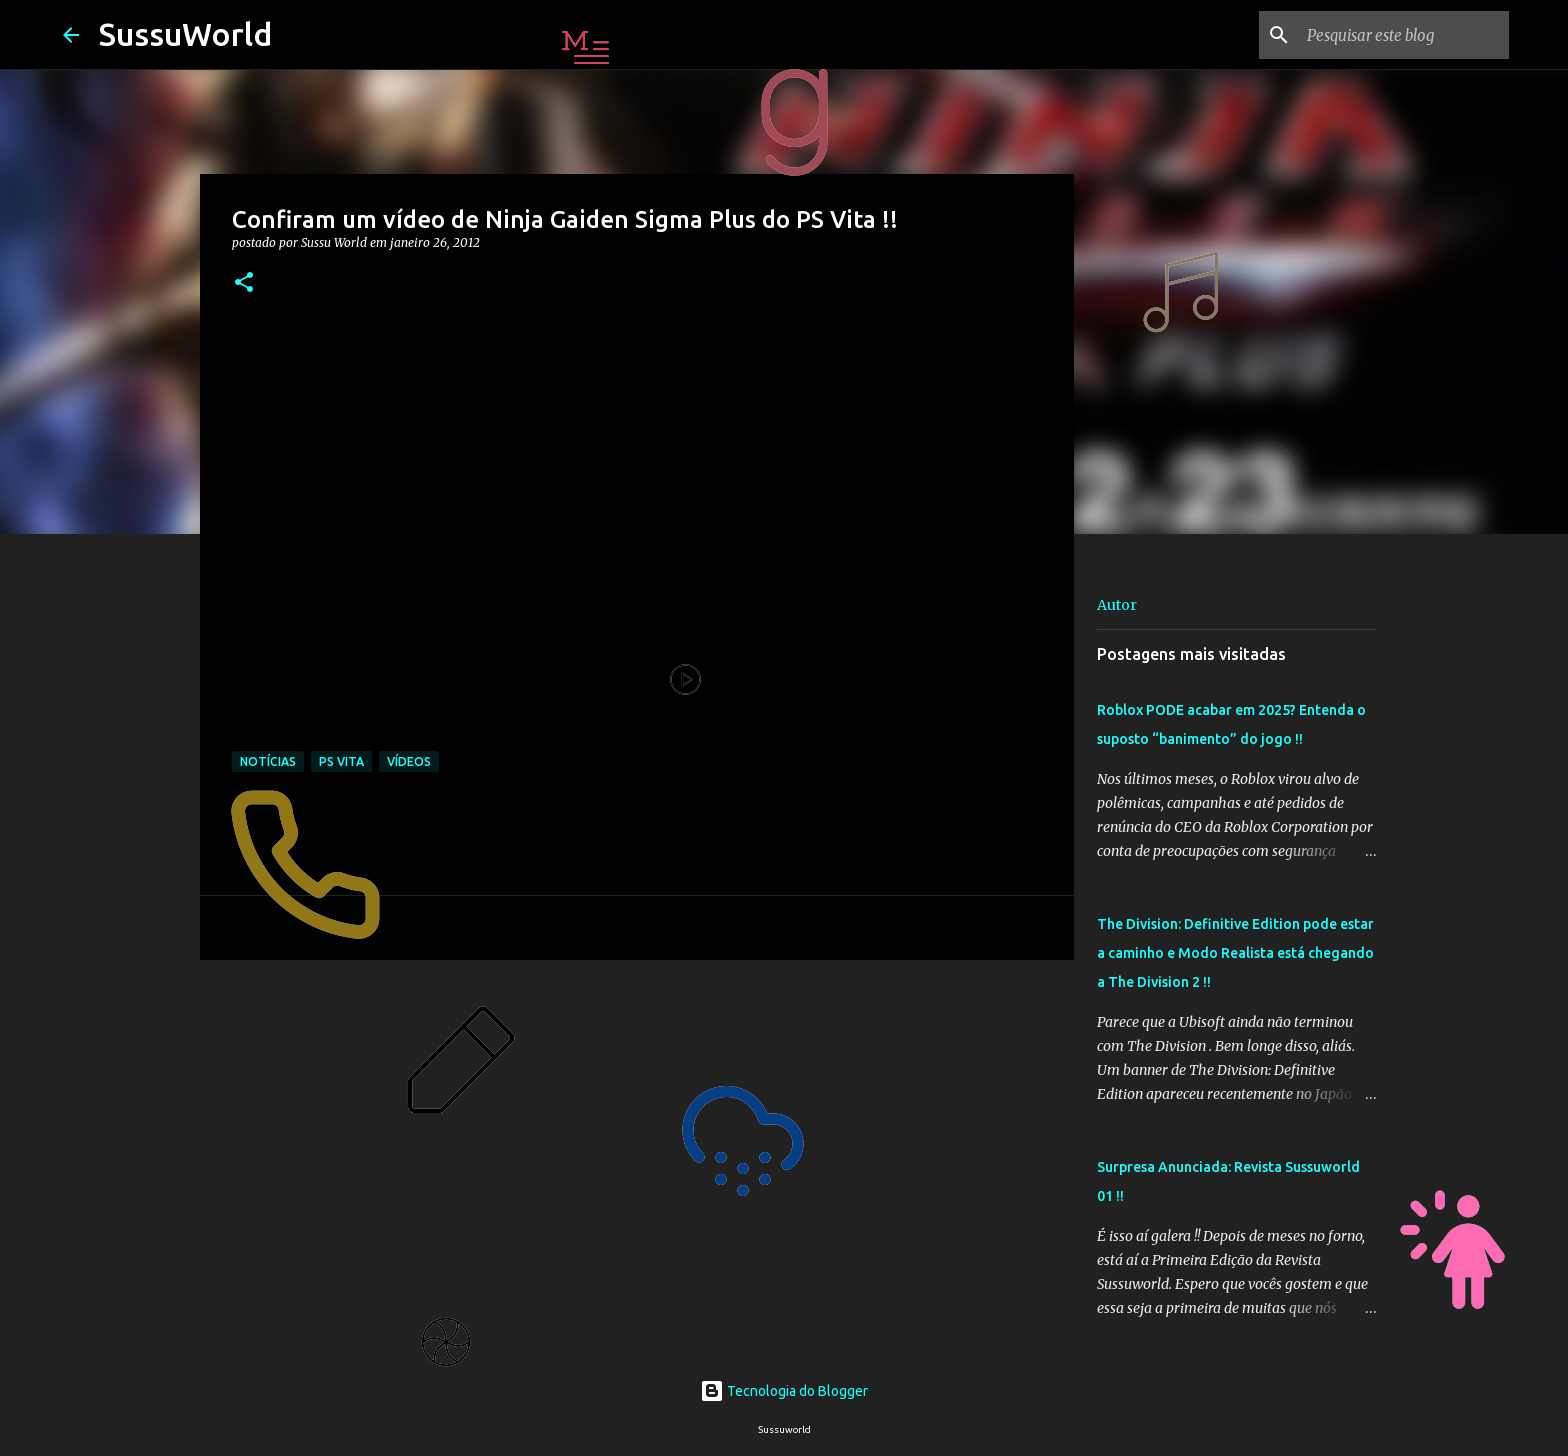 This screenshot has height=1456, width=1568. I want to click on access music or audio player, so click(1185, 293).